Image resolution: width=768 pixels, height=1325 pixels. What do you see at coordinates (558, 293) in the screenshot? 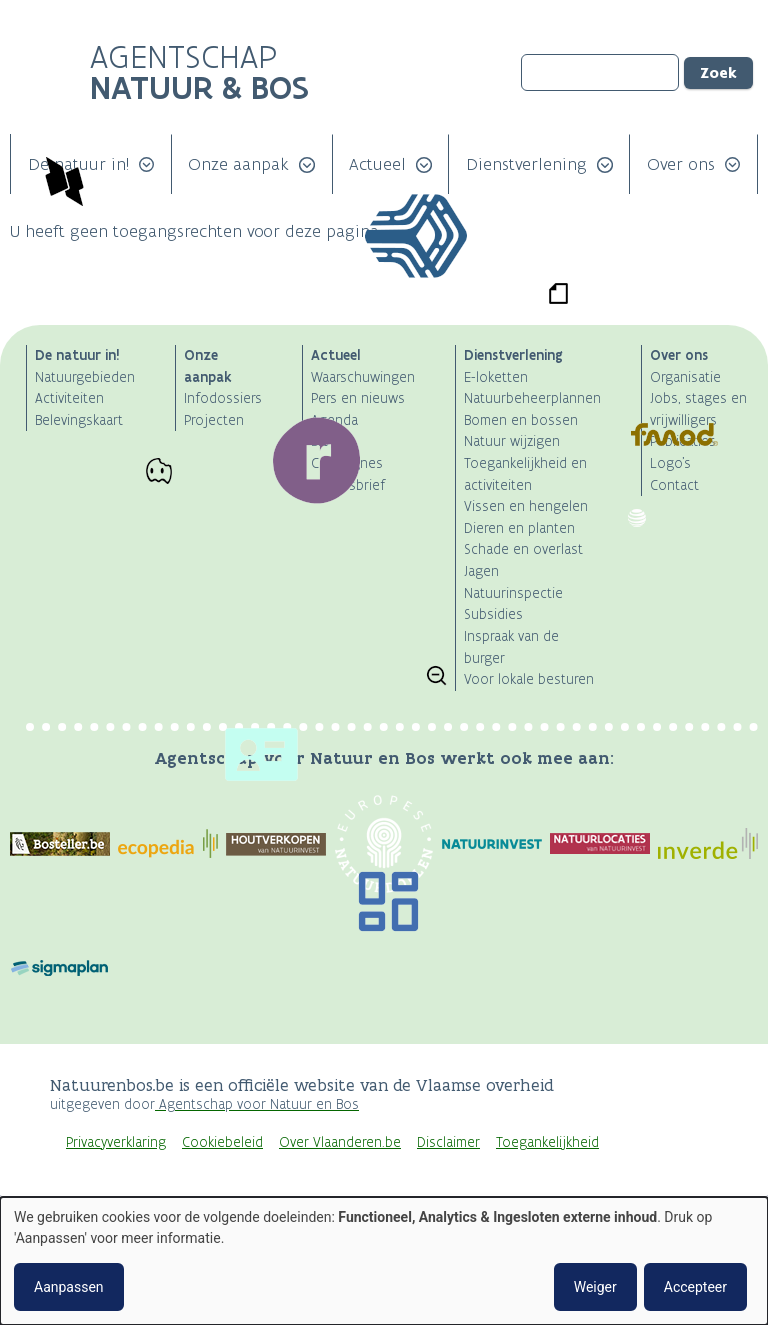
I see `view or open a document` at bounding box center [558, 293].